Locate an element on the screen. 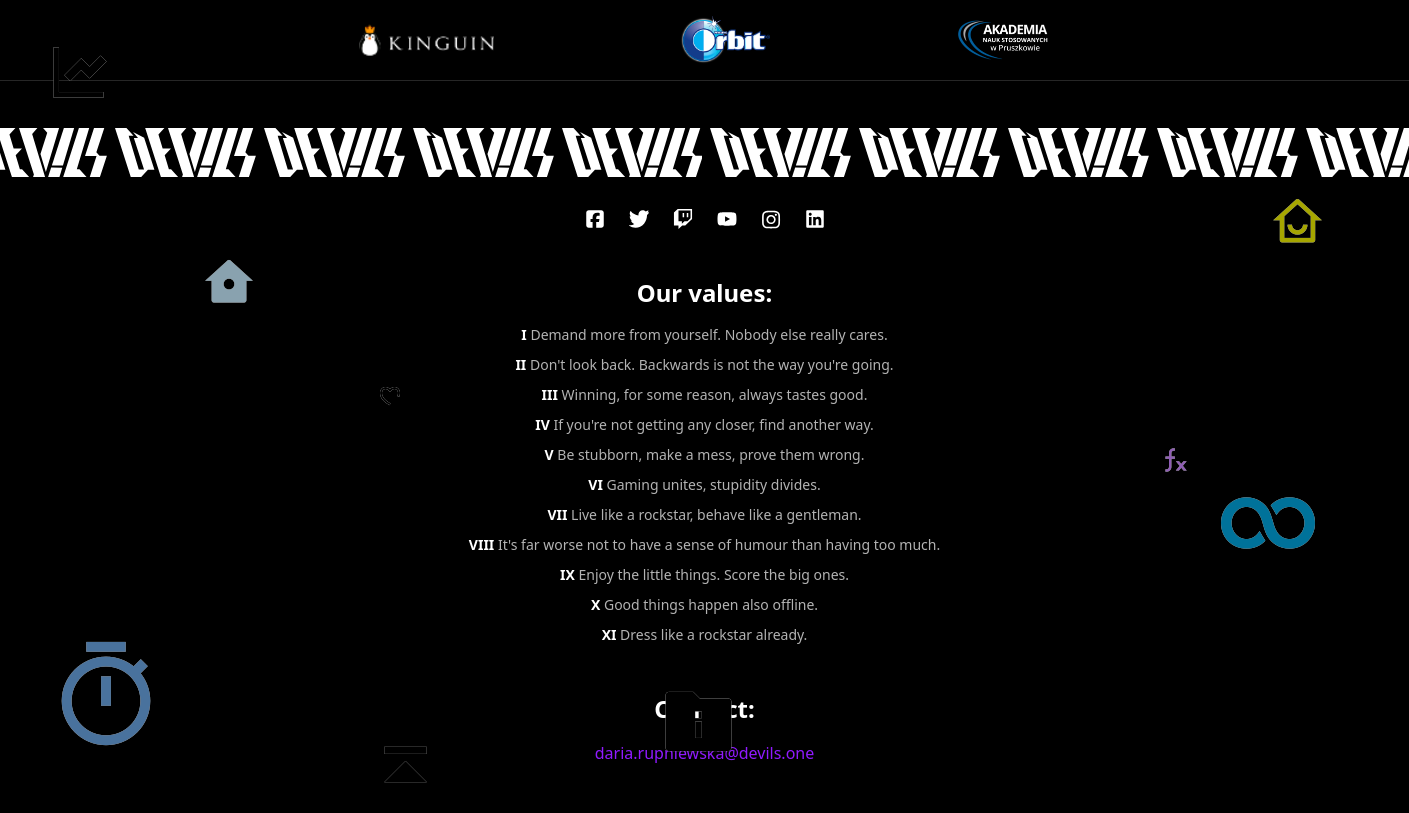 This screenshot has width=1409, height=813. view folder details or properties is located at coordinates (698, 721).